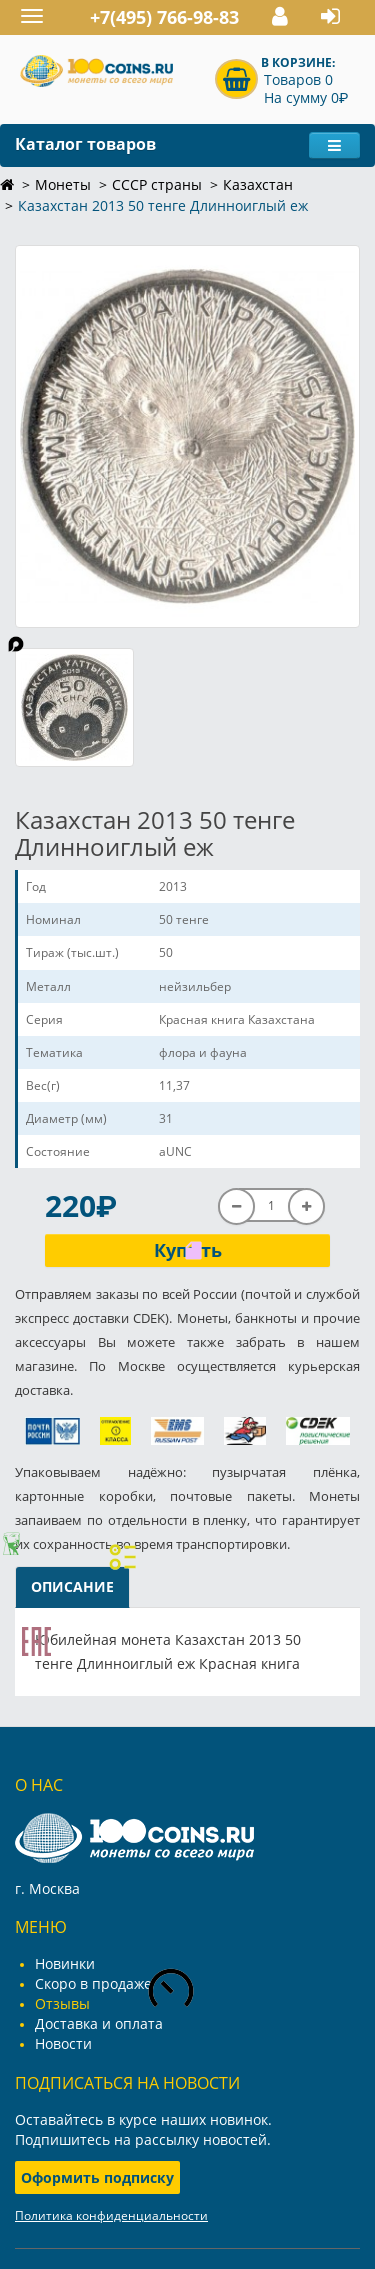 This screenshot has height=2269, width=375. Describe the element at coordinates (193, 1250) in the screenshot. I see `view or open a document` at that location.